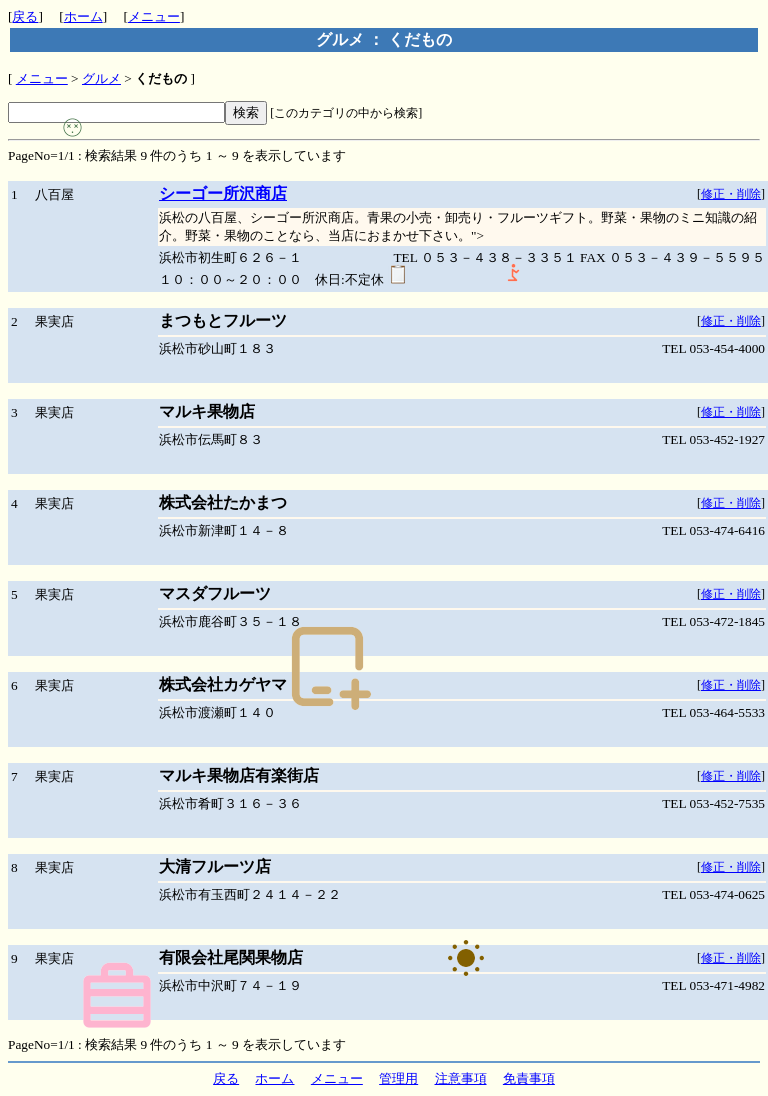  What do you see at coordinates (327, 666) in the screenshot?
I see `add a new iPad device` at bounding box center [327, 666].